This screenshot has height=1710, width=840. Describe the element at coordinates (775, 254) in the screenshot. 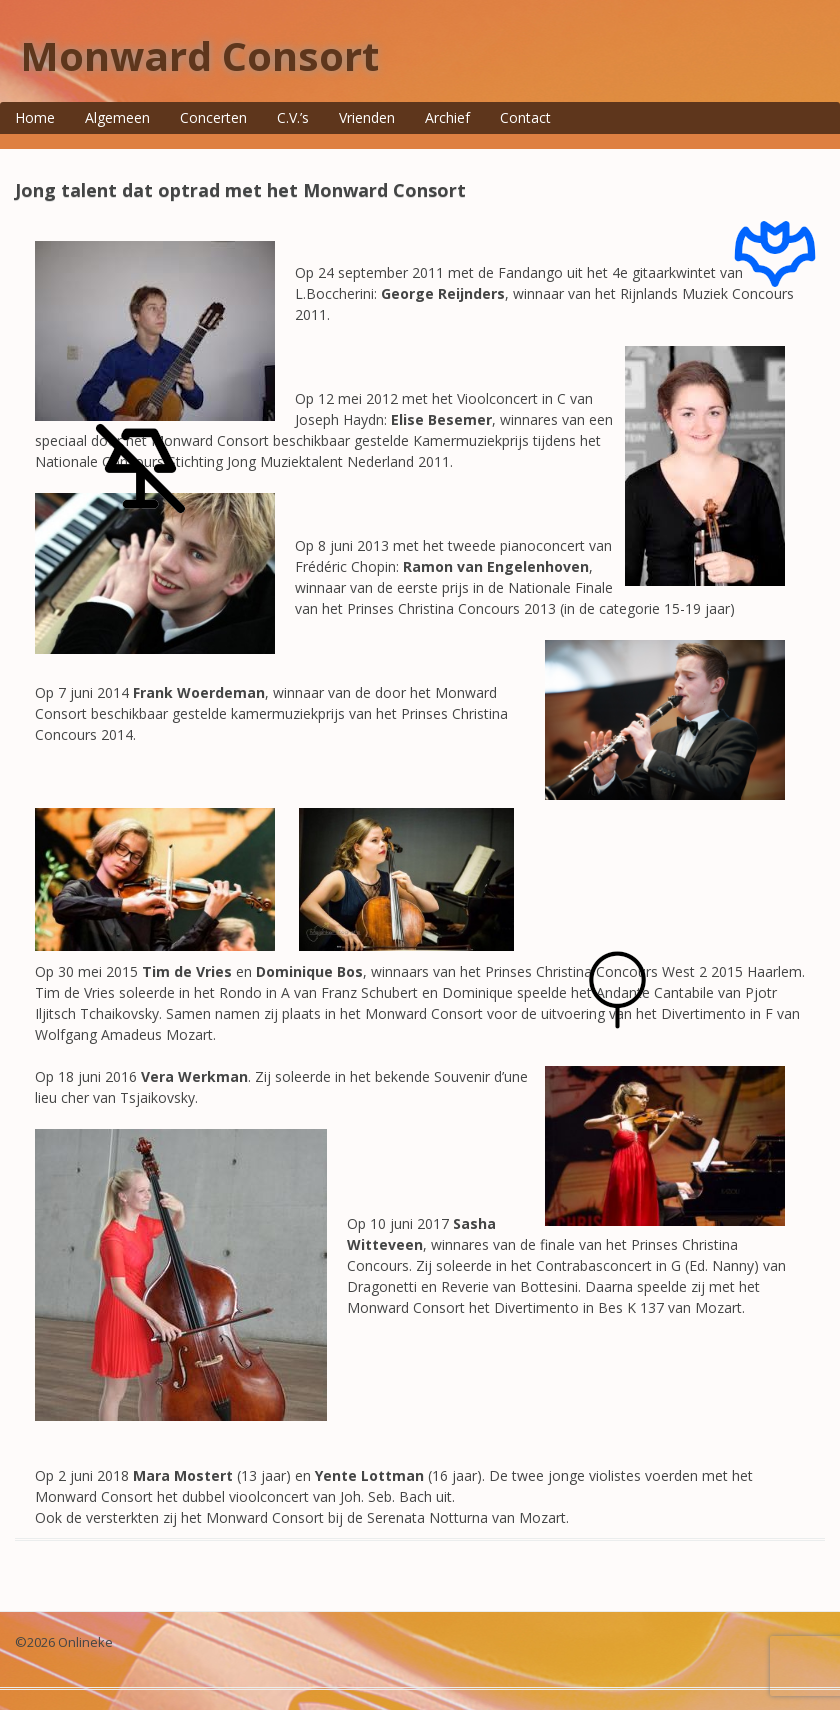

I see `toggle dark mode or night theme` at that location.